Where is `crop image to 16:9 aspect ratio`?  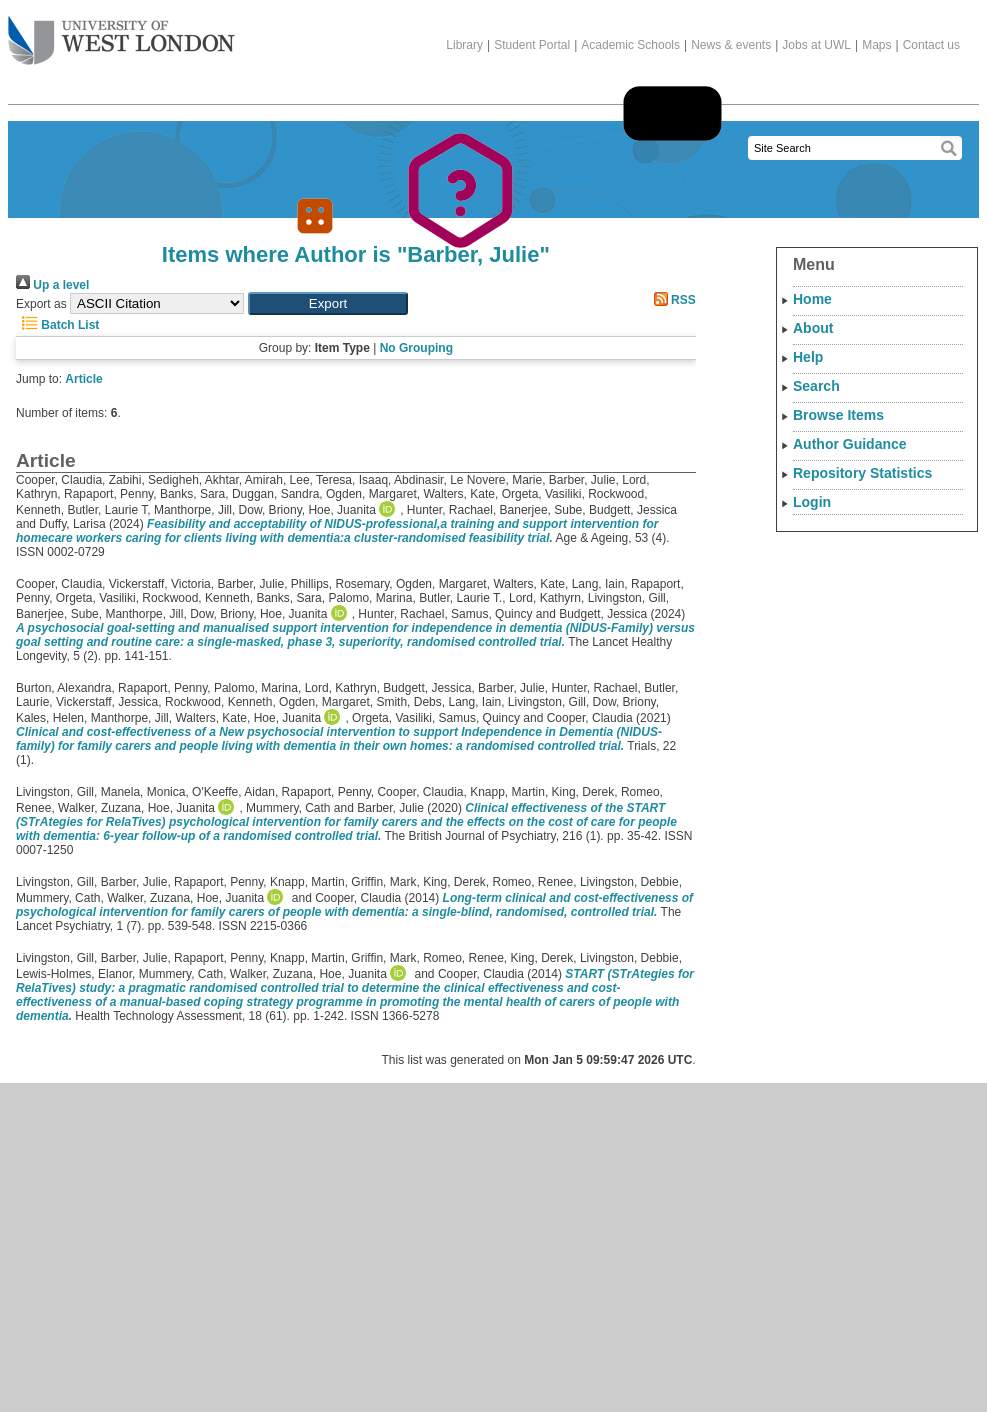
crop image to 16:9 aspect ratio is located at coordinates (672, 113).